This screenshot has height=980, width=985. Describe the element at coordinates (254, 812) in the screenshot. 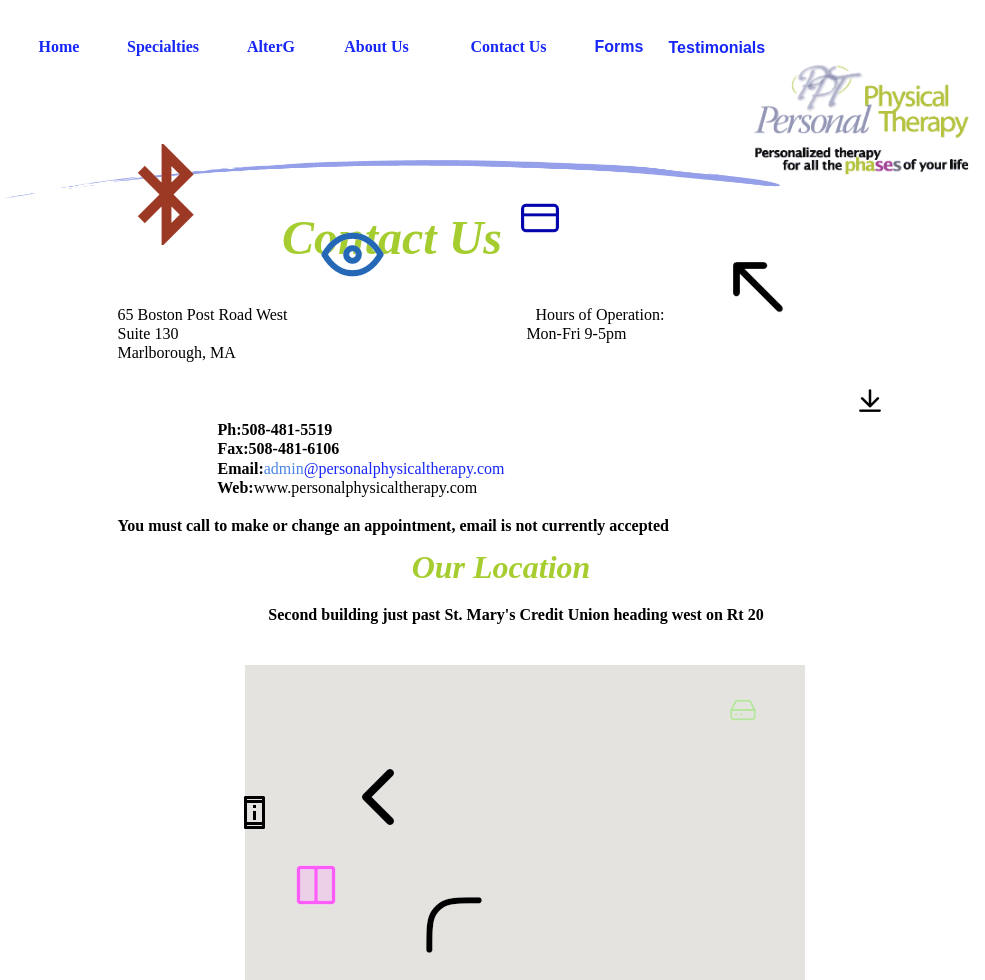

I see `view device information` at that location.